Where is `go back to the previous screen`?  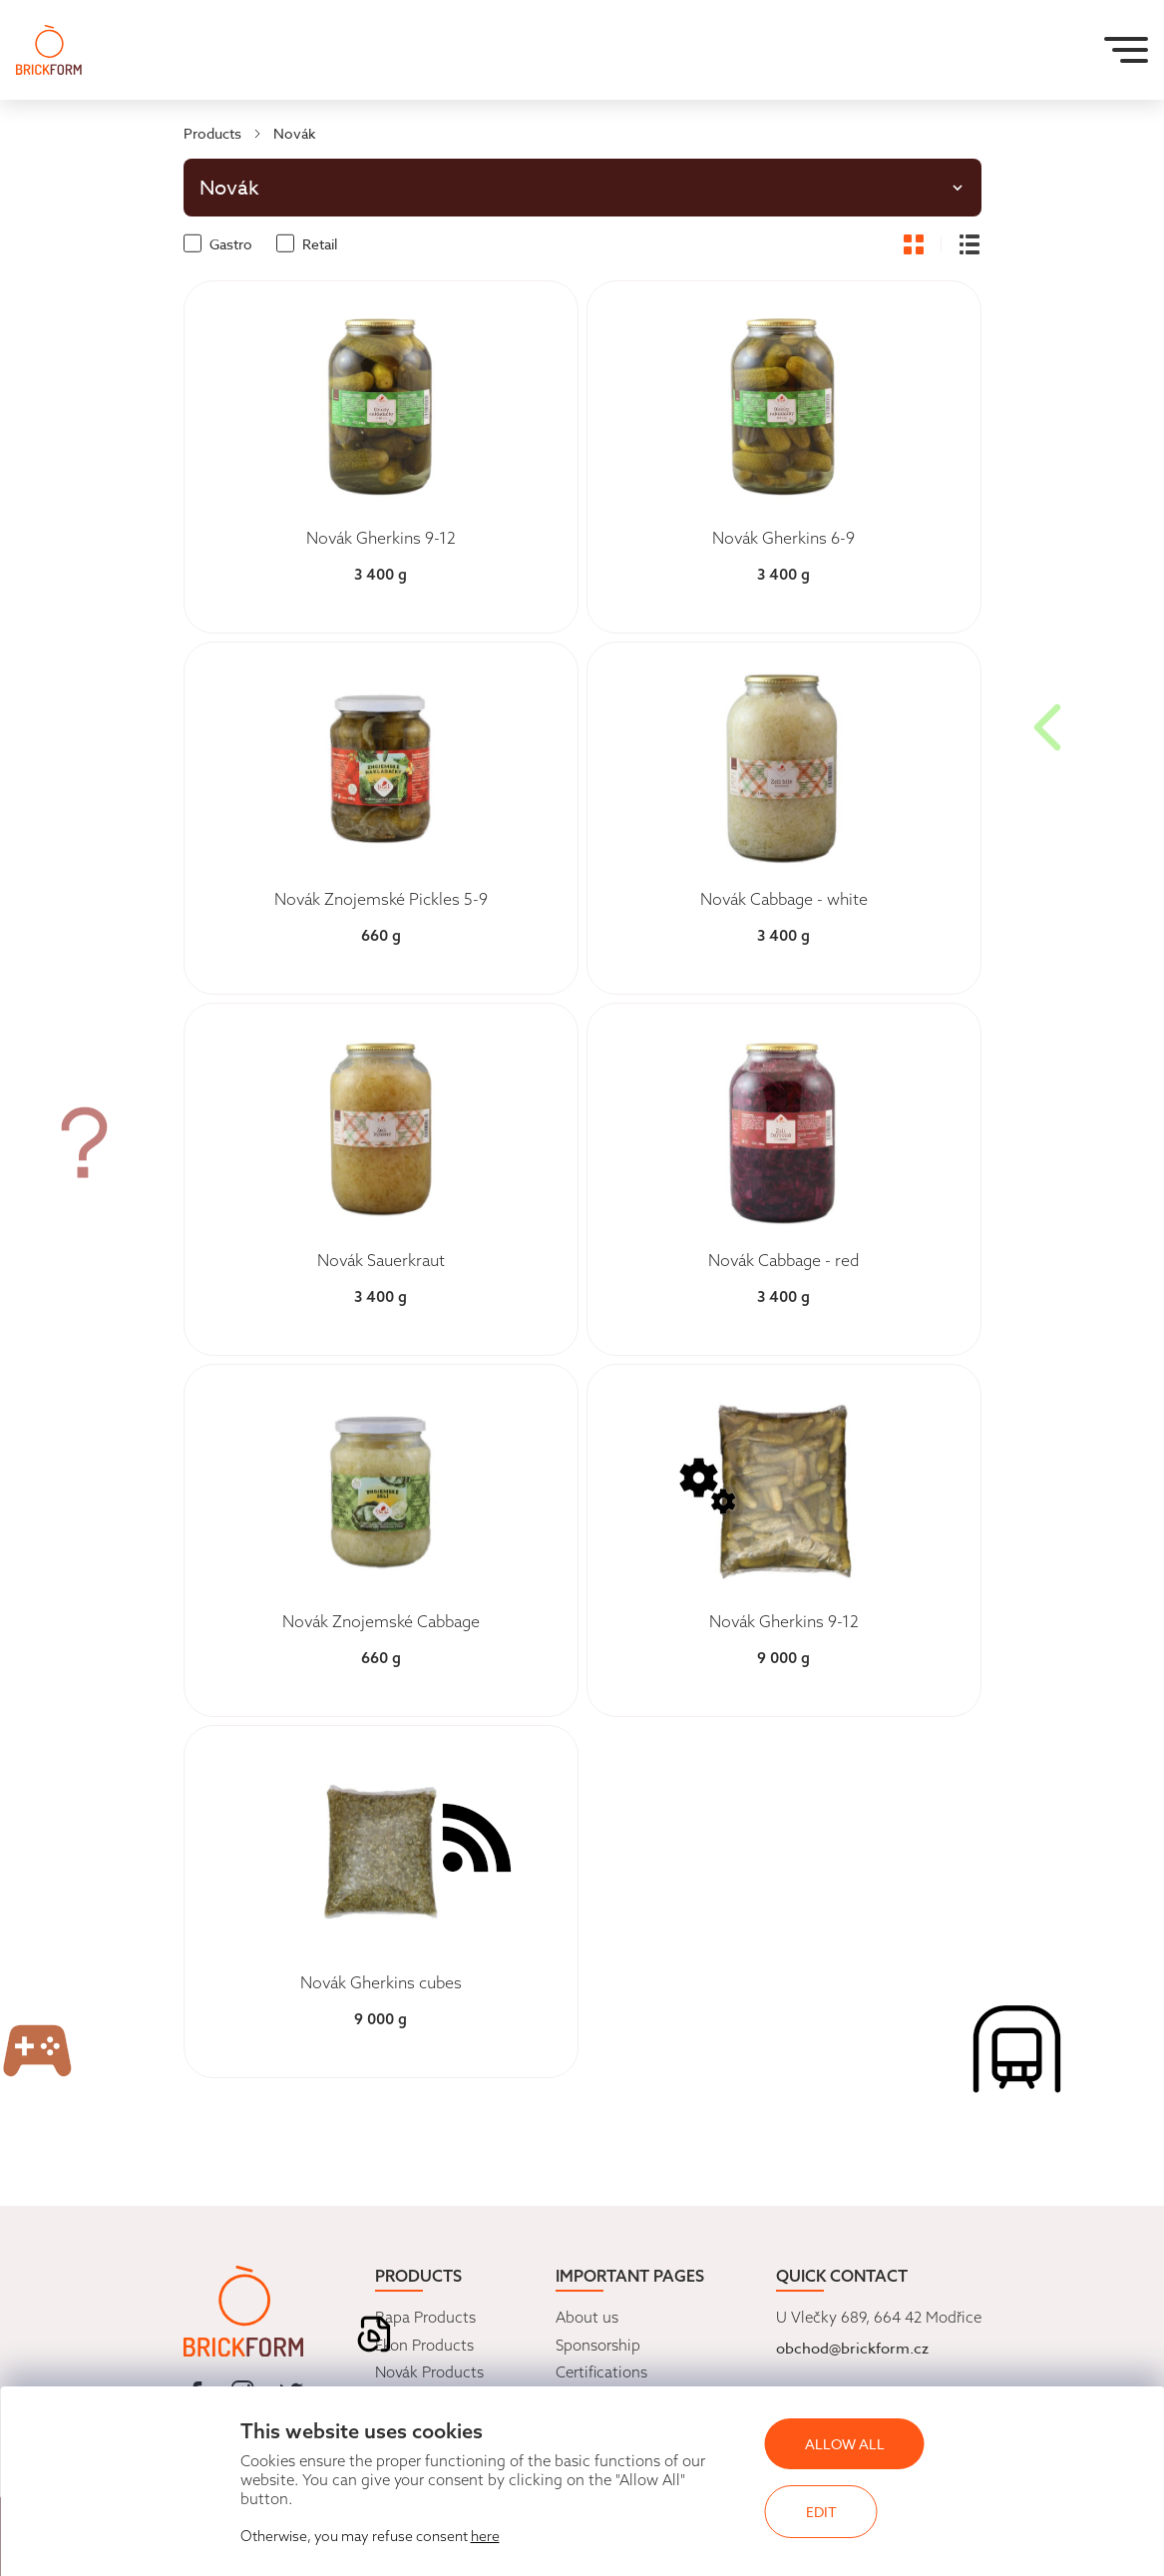 go back to the previous screen is located at coordinates (1047, 727).